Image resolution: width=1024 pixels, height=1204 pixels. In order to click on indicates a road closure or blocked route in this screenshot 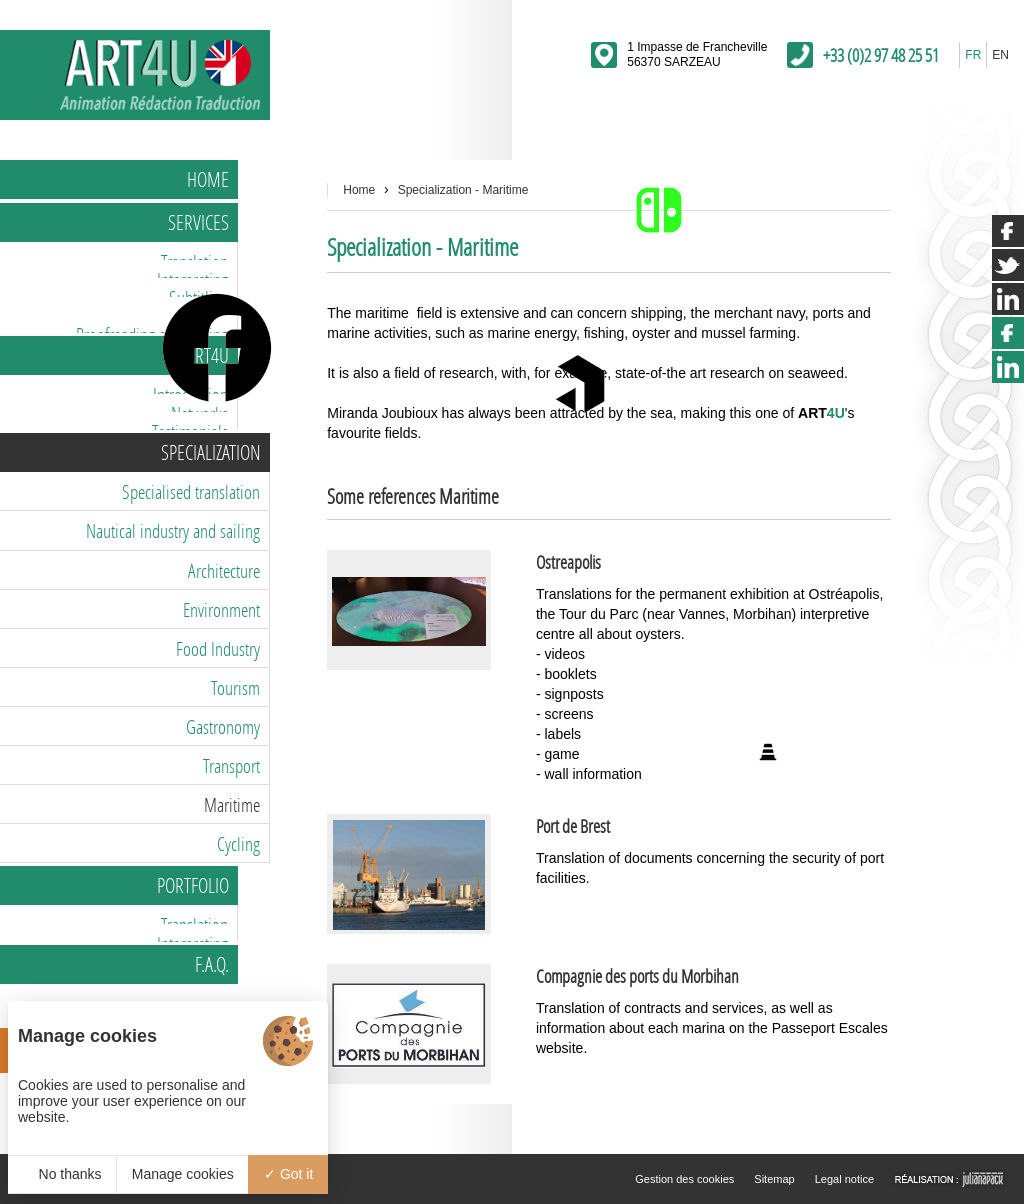, I will do `click(768, 752)`.